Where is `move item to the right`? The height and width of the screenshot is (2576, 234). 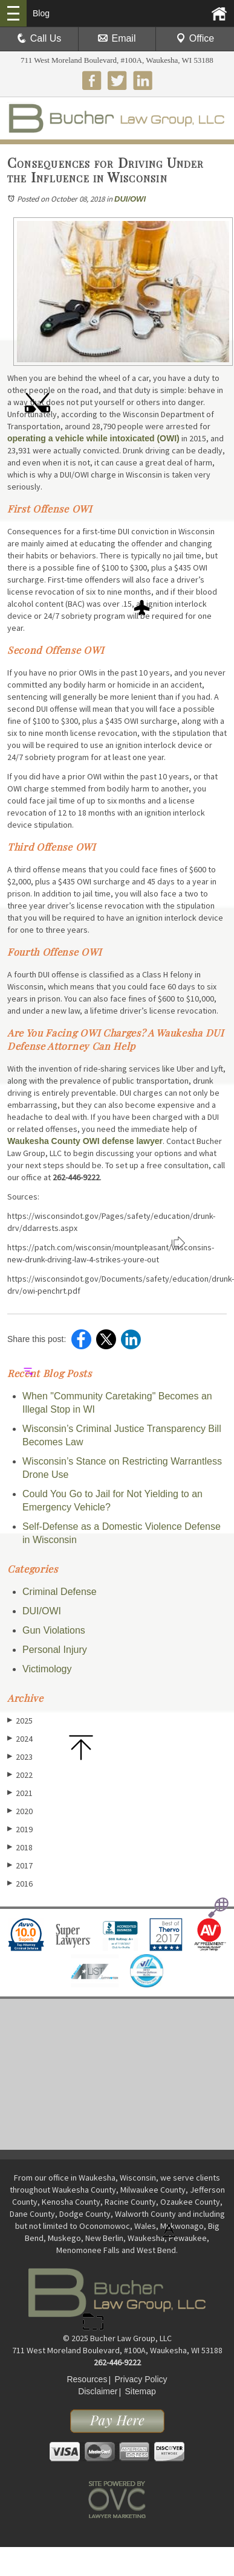 move item to the right is located at coordinates (178, 1243).